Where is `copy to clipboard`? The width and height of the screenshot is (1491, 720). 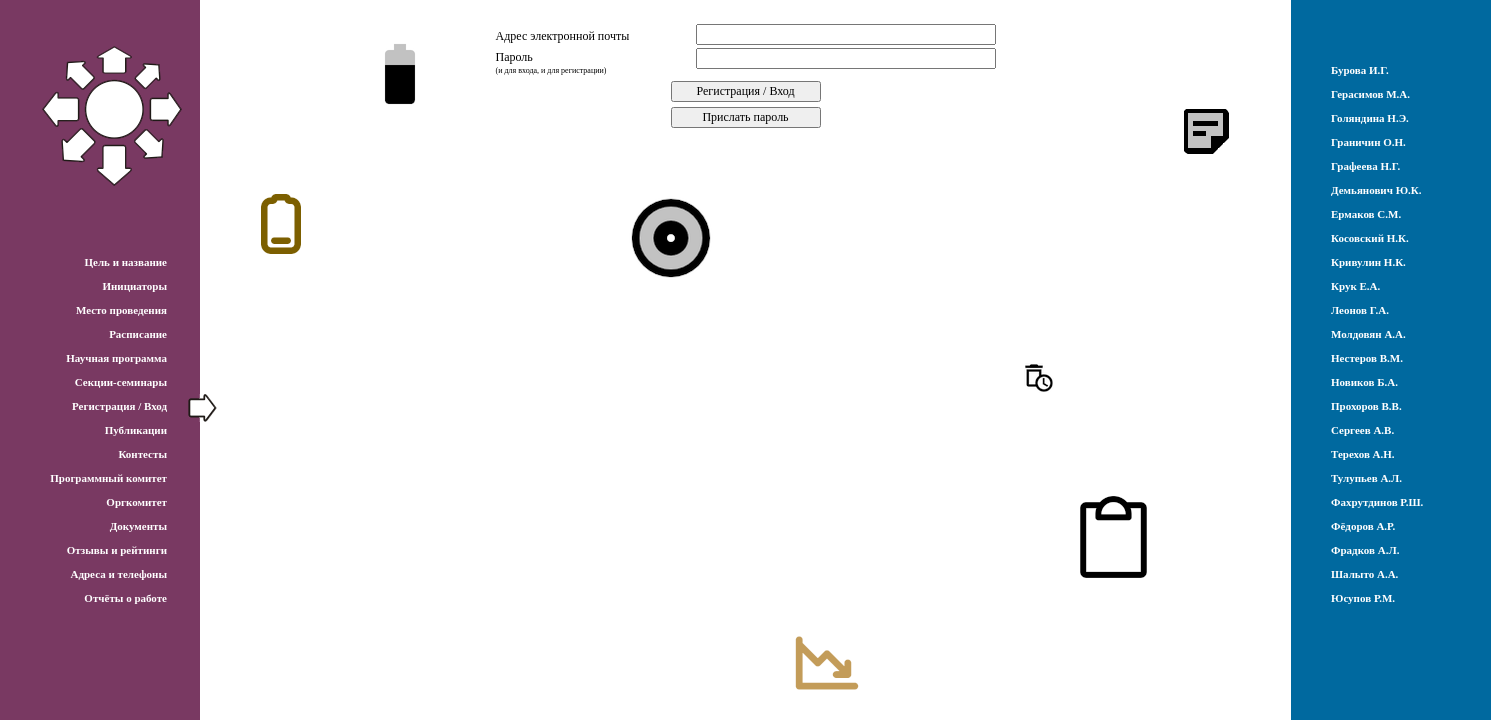 copy to clipboard is located at coordinates (1113, 538).